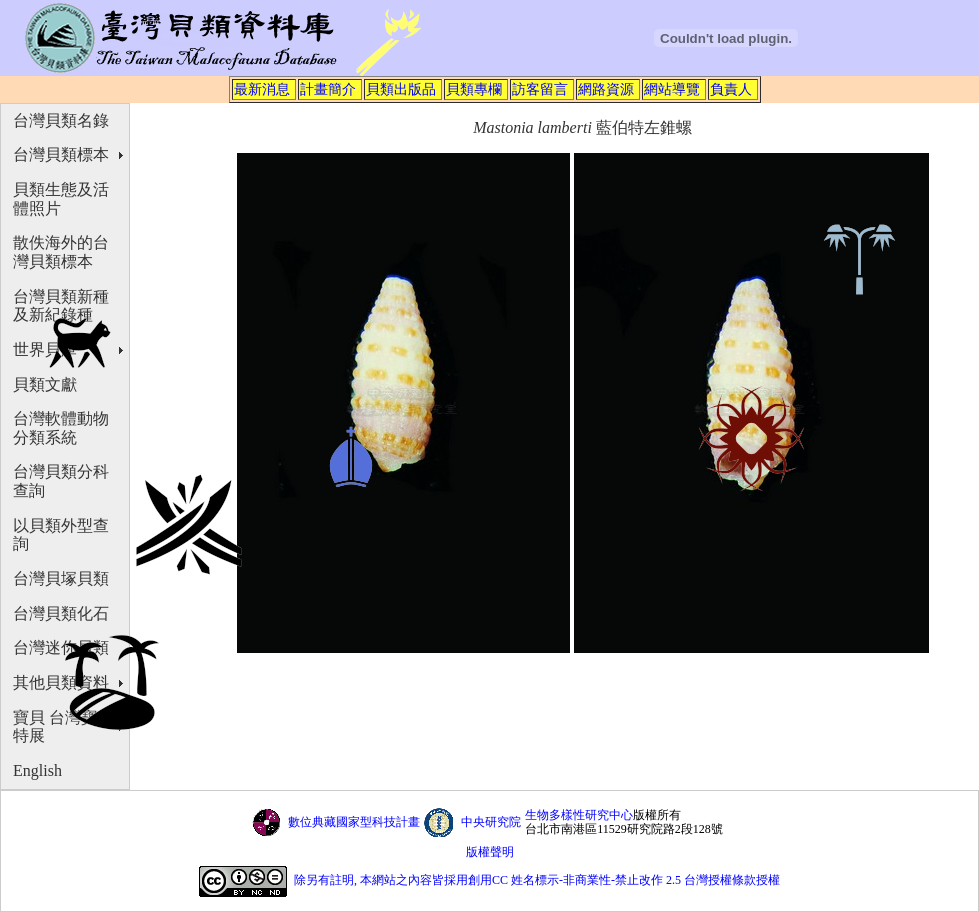 The image size is (979, 912). Describe the element at coordinates (111, 682) in the screenshot. I see `indicates a desert or tropical location in a game` at that location.